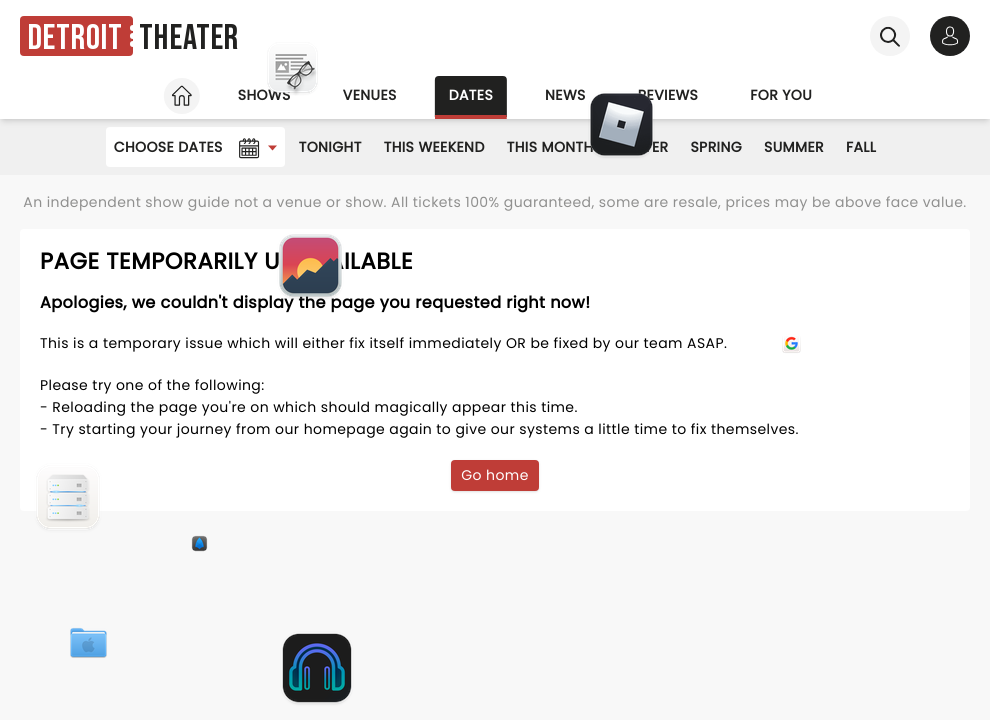 The image size is (990, 720). Describe the element at coordinates (68, 497) in the screenshot. I see `open sequeler database management app` at that location.